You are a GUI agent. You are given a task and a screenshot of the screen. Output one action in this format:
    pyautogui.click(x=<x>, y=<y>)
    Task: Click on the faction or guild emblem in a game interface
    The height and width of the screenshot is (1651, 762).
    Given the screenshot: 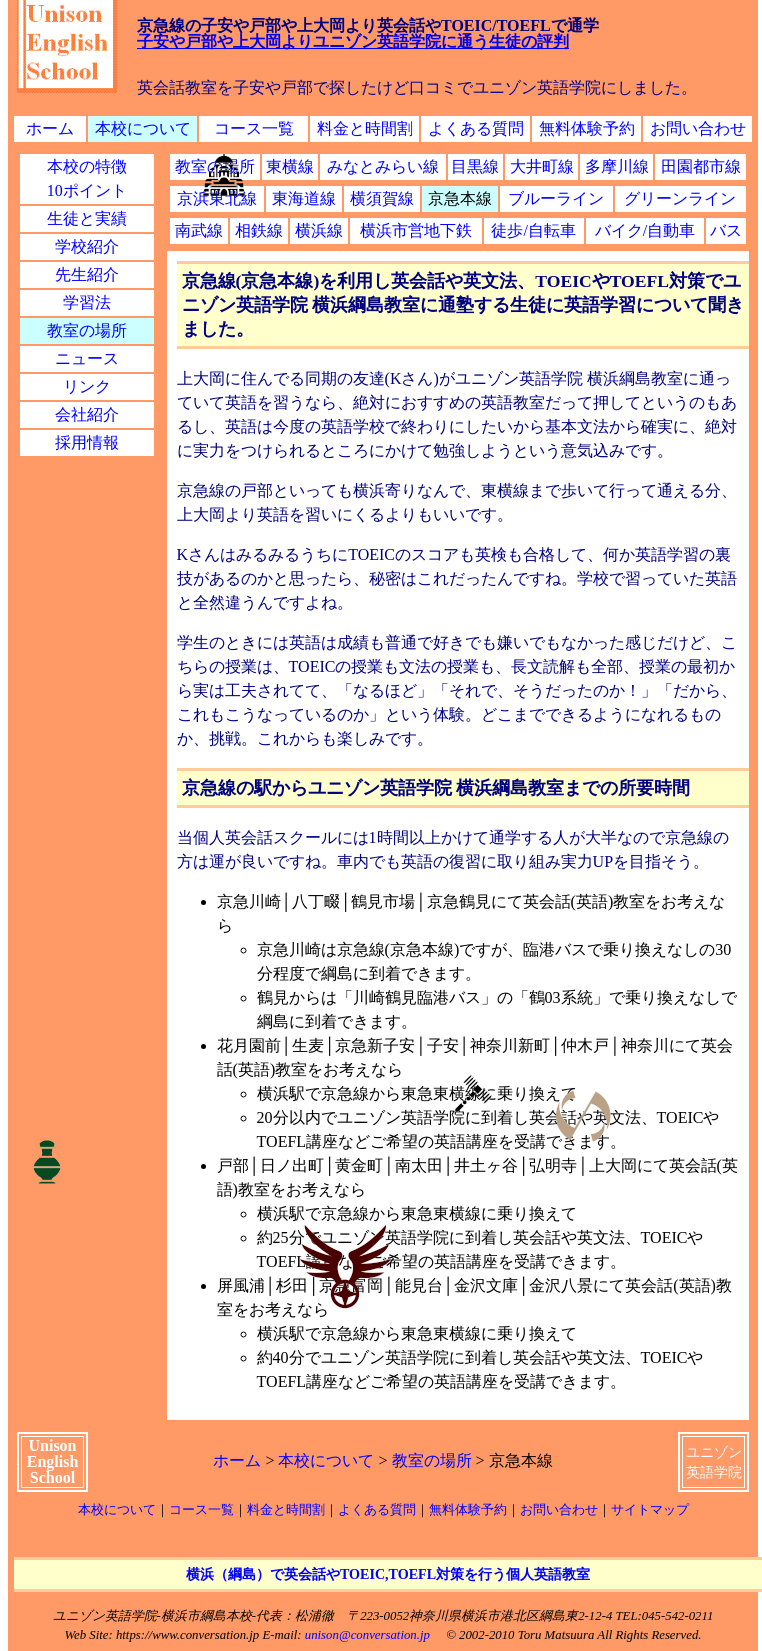 What is the action you would take?
    pyautogui.click(x=345, y=1267)
    